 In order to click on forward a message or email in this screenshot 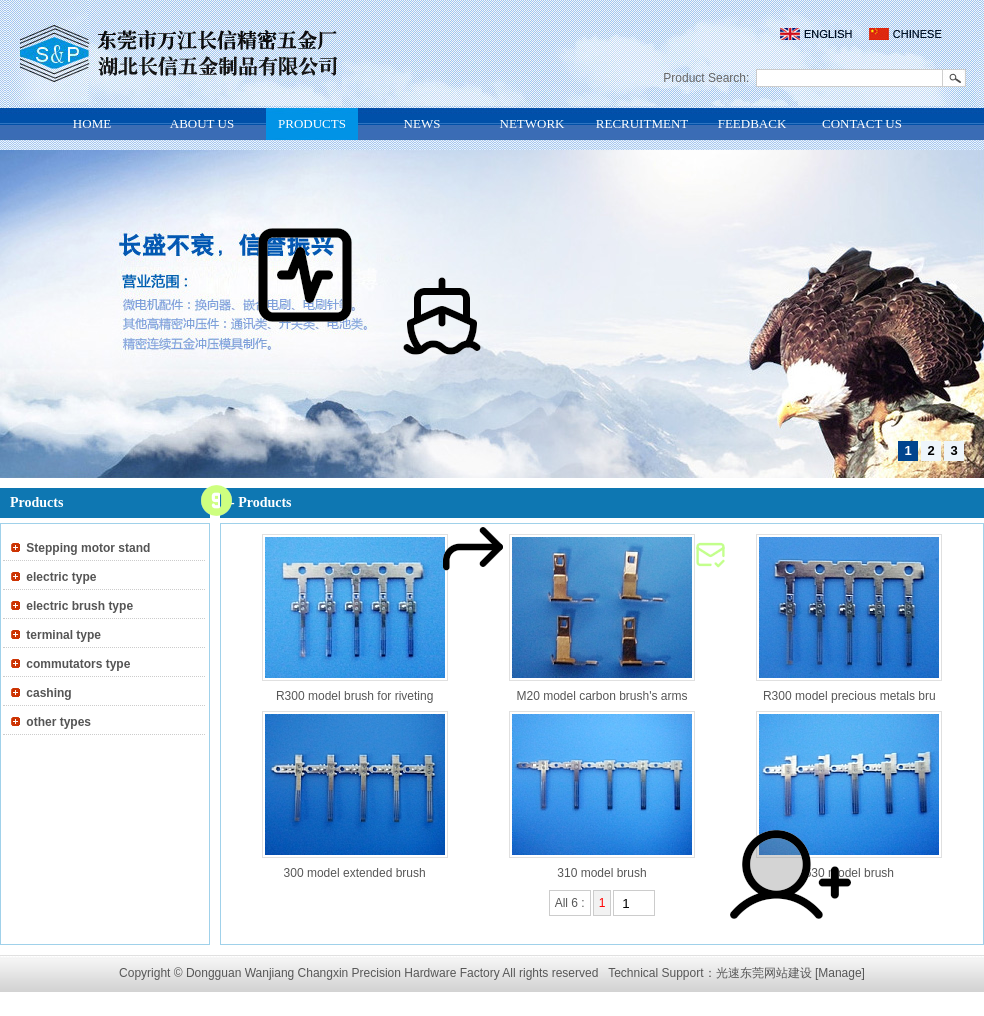, I will do `click(473, 547)`.